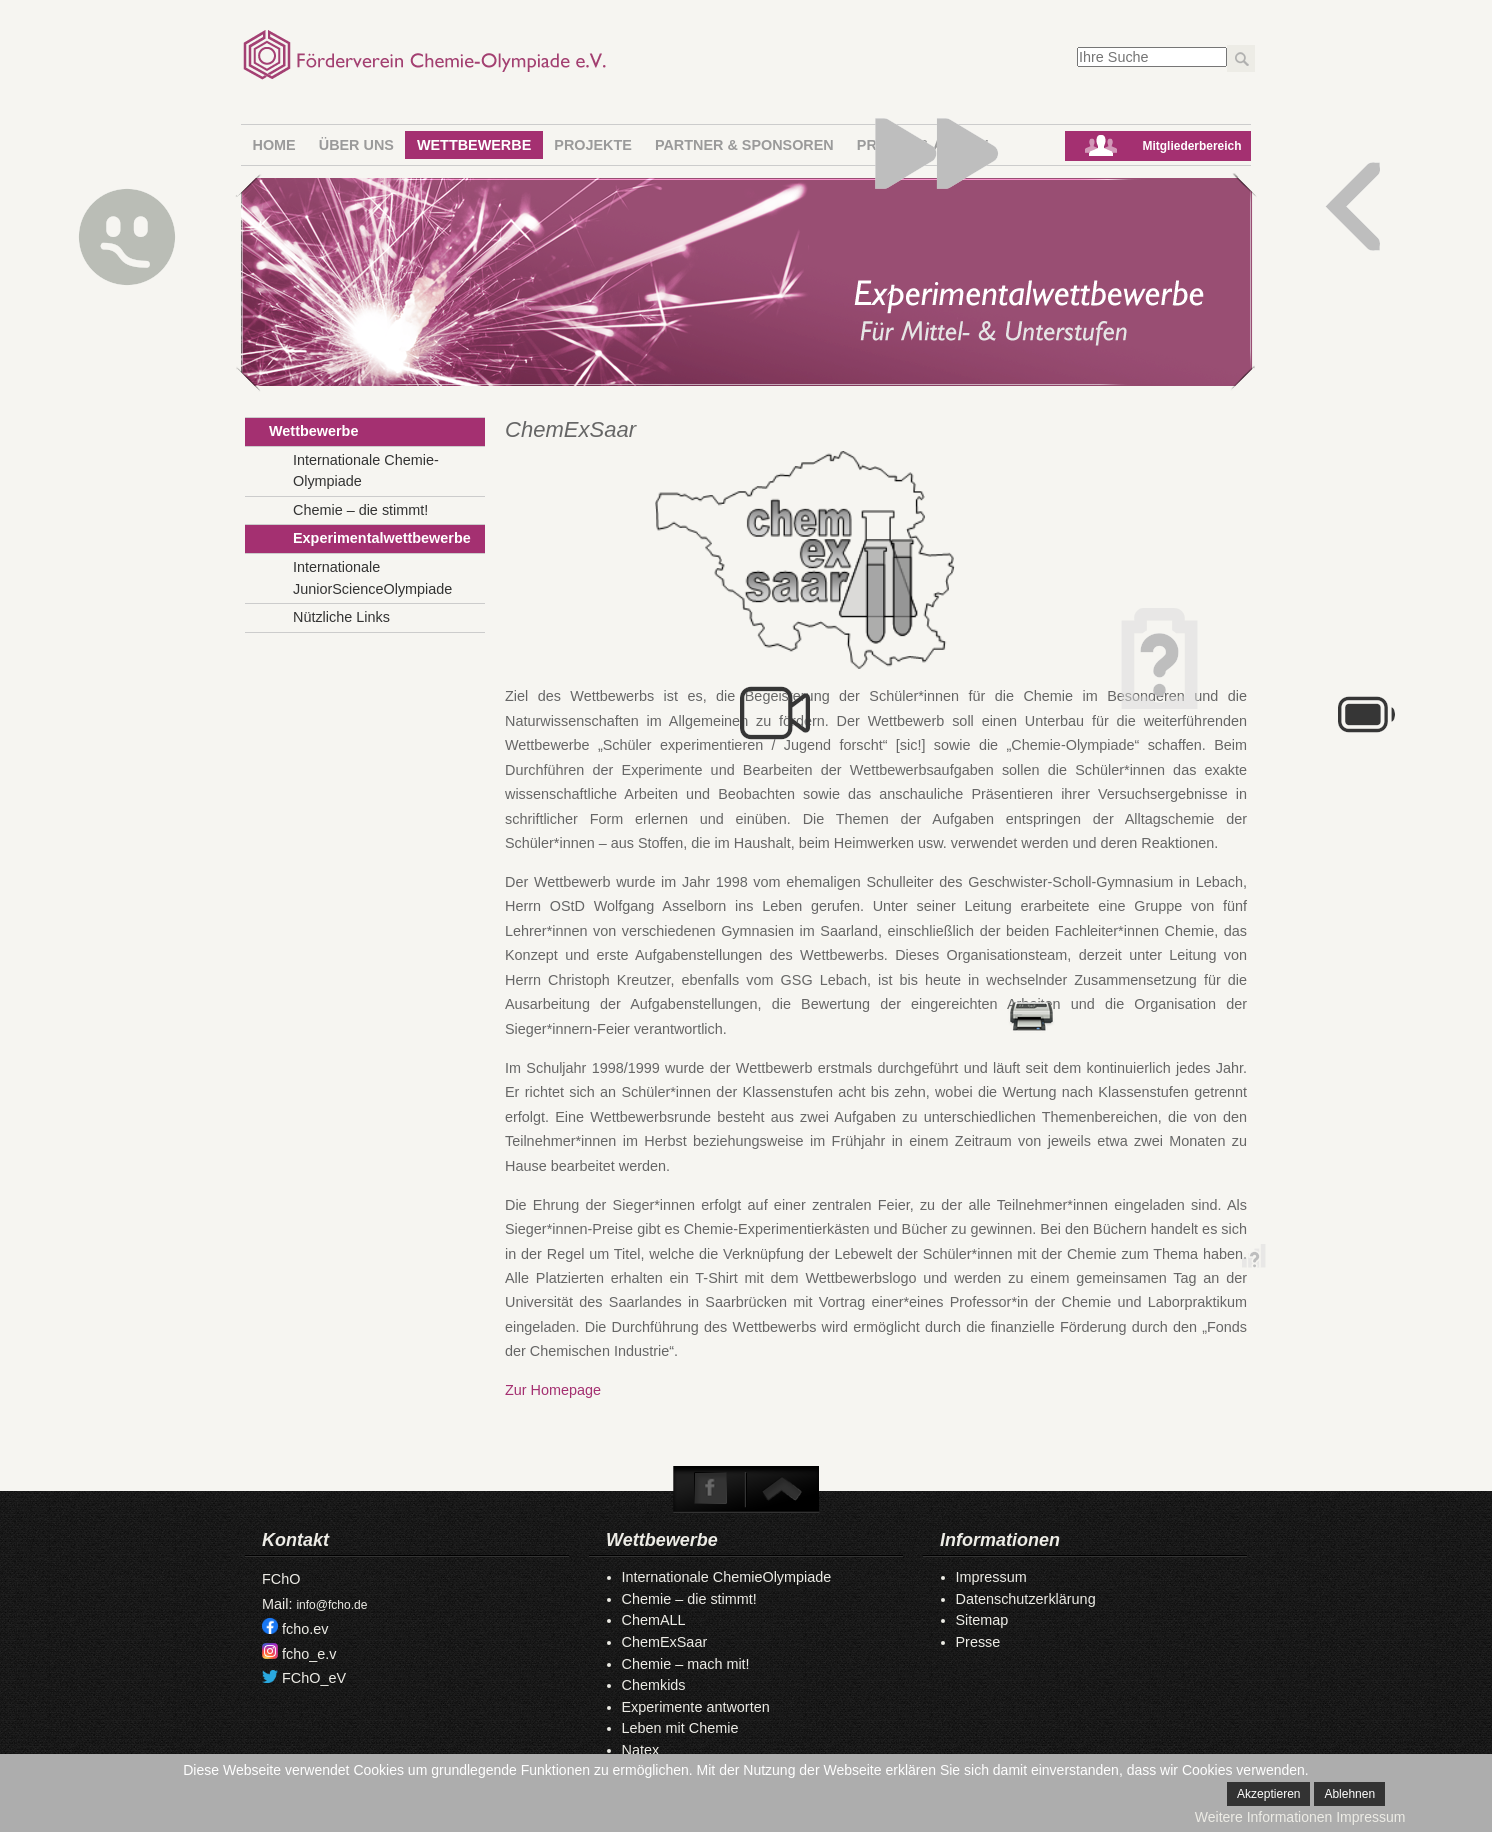 This screenshot has width=1492, height=1832. I want to click on no cellular network route available, so click(1254, 1256).